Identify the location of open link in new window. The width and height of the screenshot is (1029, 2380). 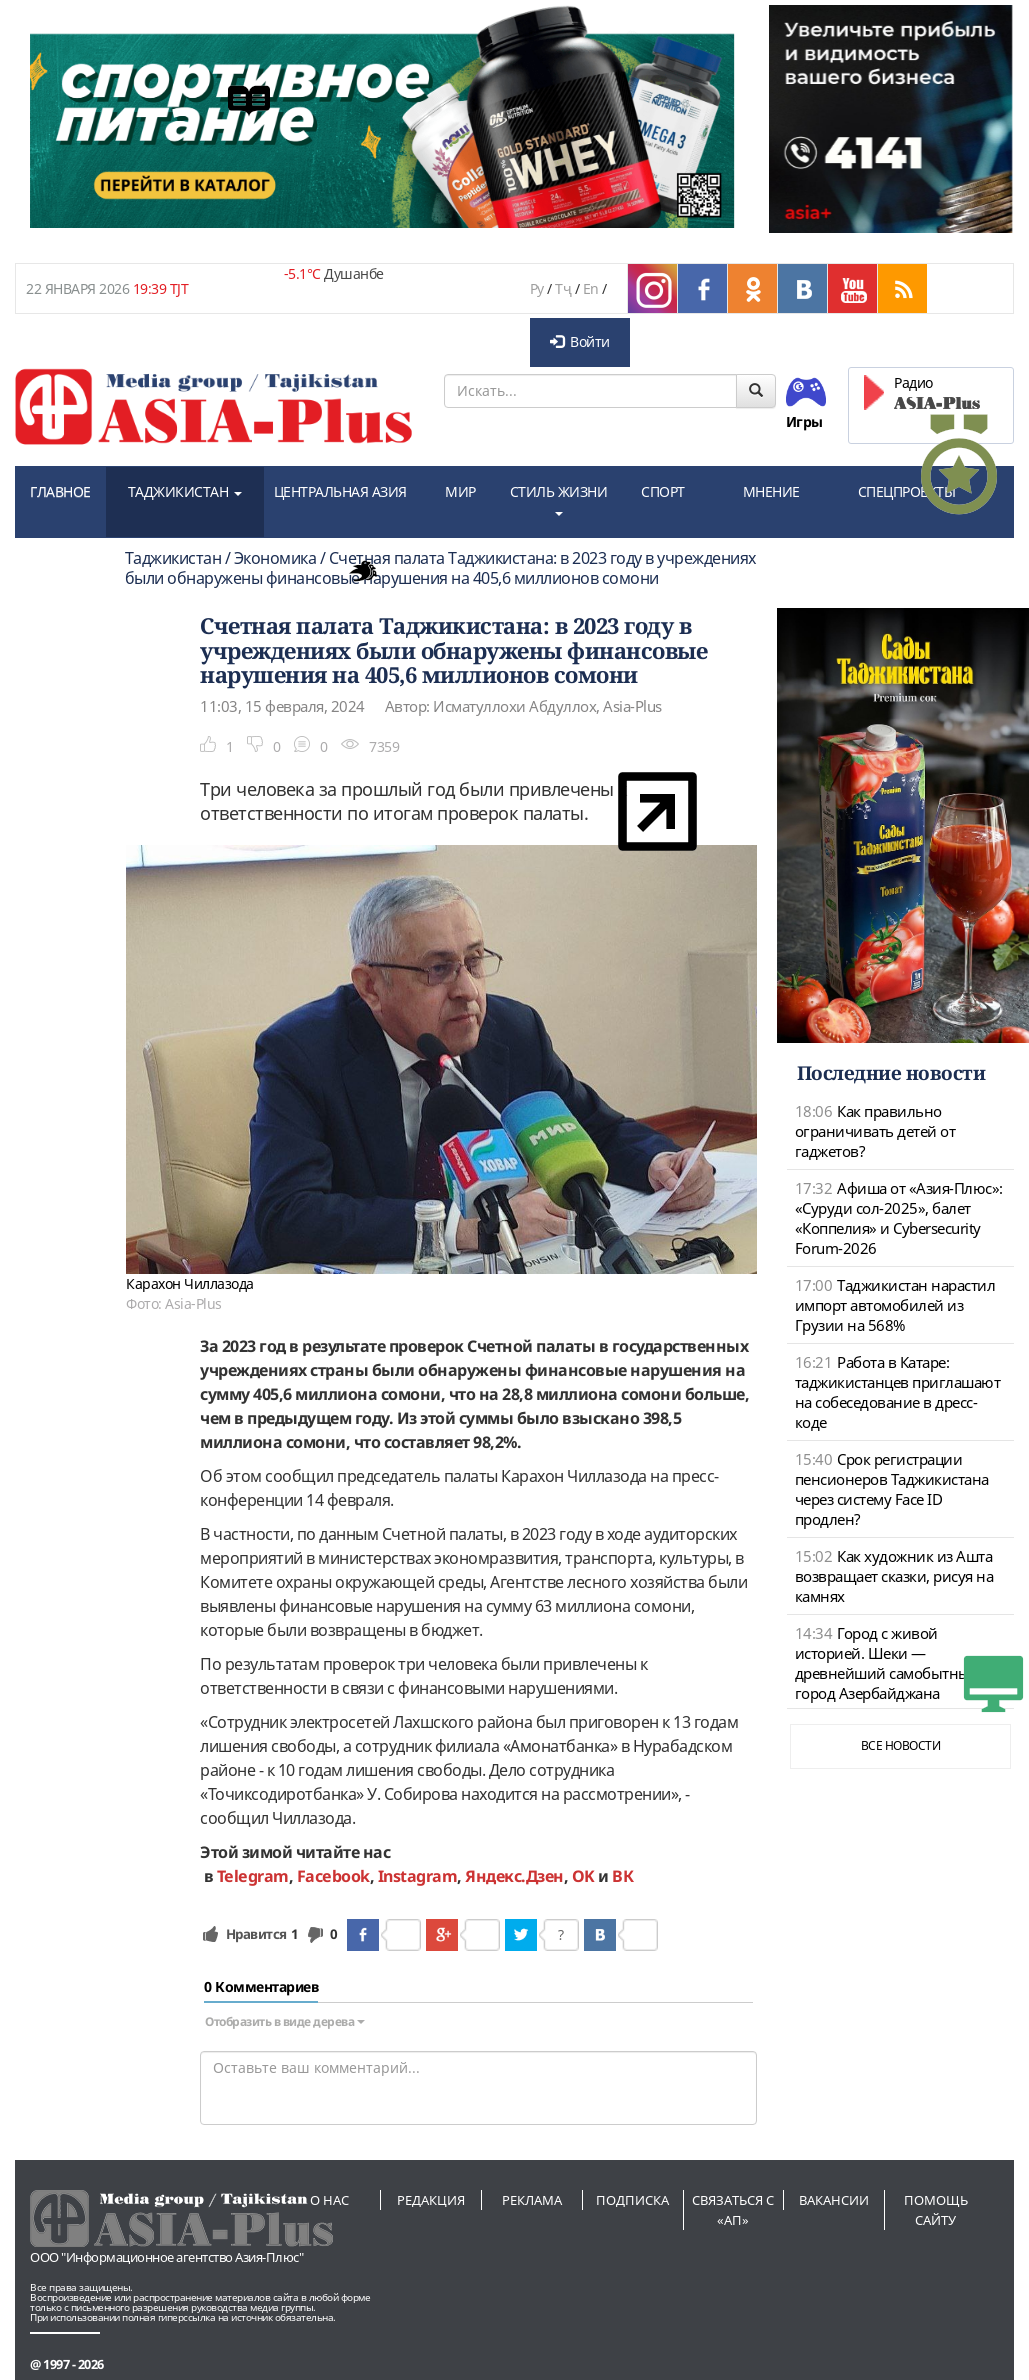
(657, 811).